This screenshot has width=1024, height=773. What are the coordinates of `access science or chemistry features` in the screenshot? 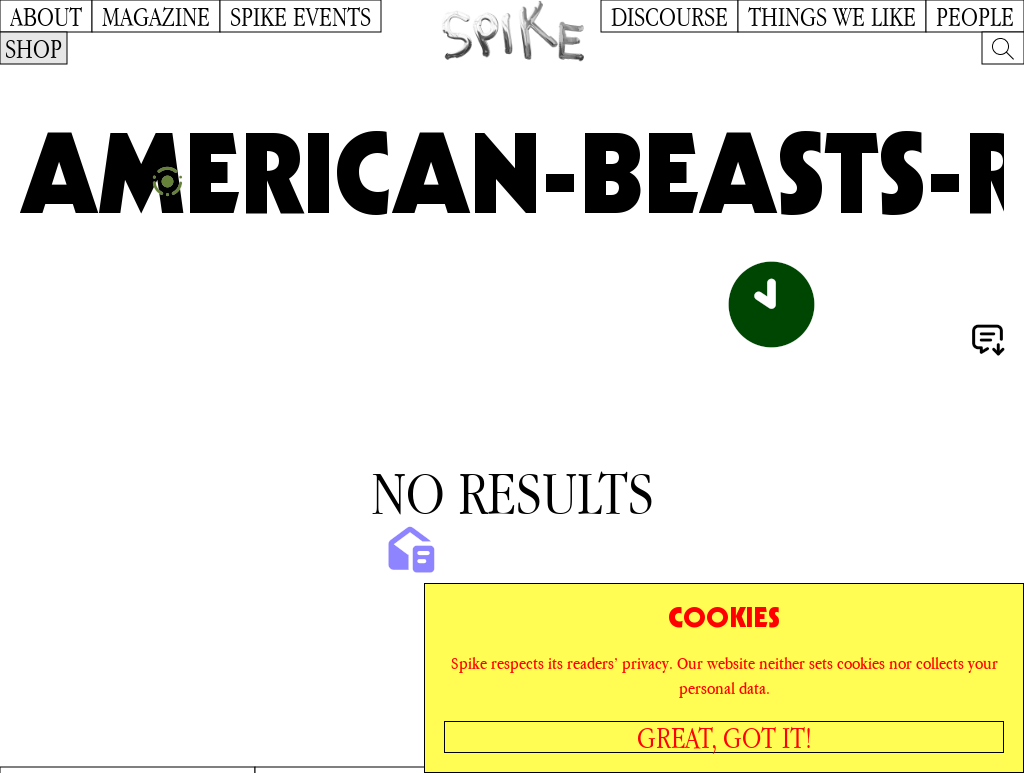 It's located at (167, 181).